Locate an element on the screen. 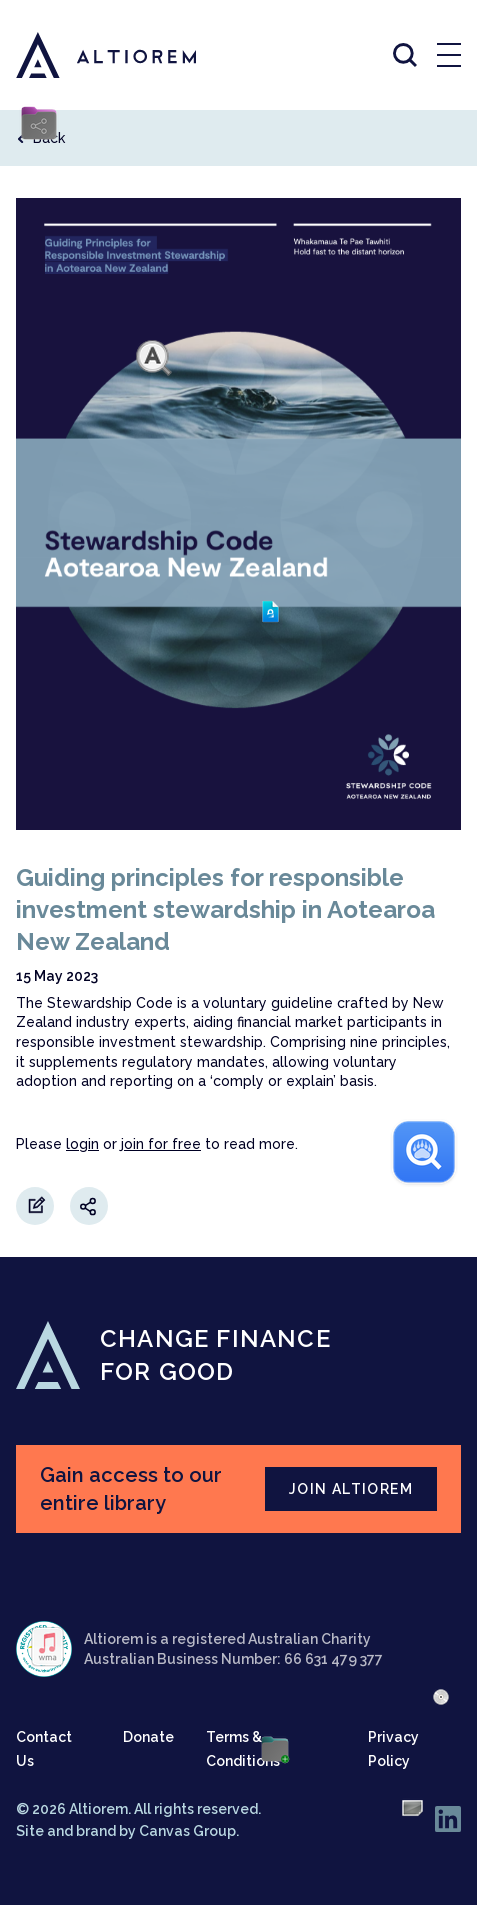  create a new folder is located at coordinates (275, 1749).